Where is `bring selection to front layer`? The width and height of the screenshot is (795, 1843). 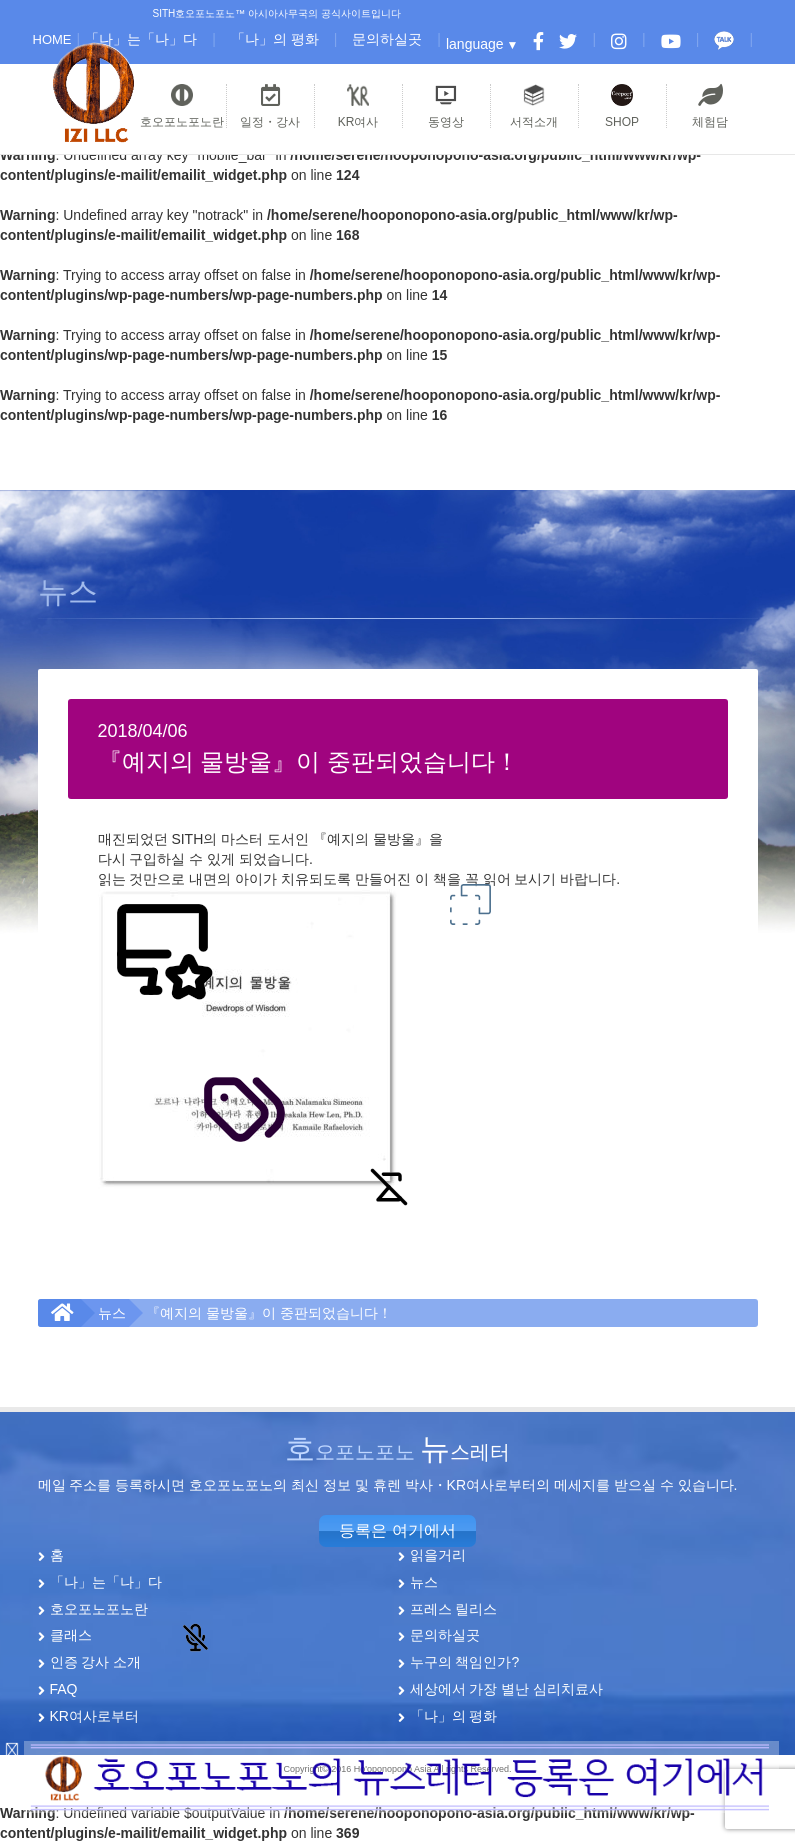
bring selection to front layer is located at coordinates (470, 904).